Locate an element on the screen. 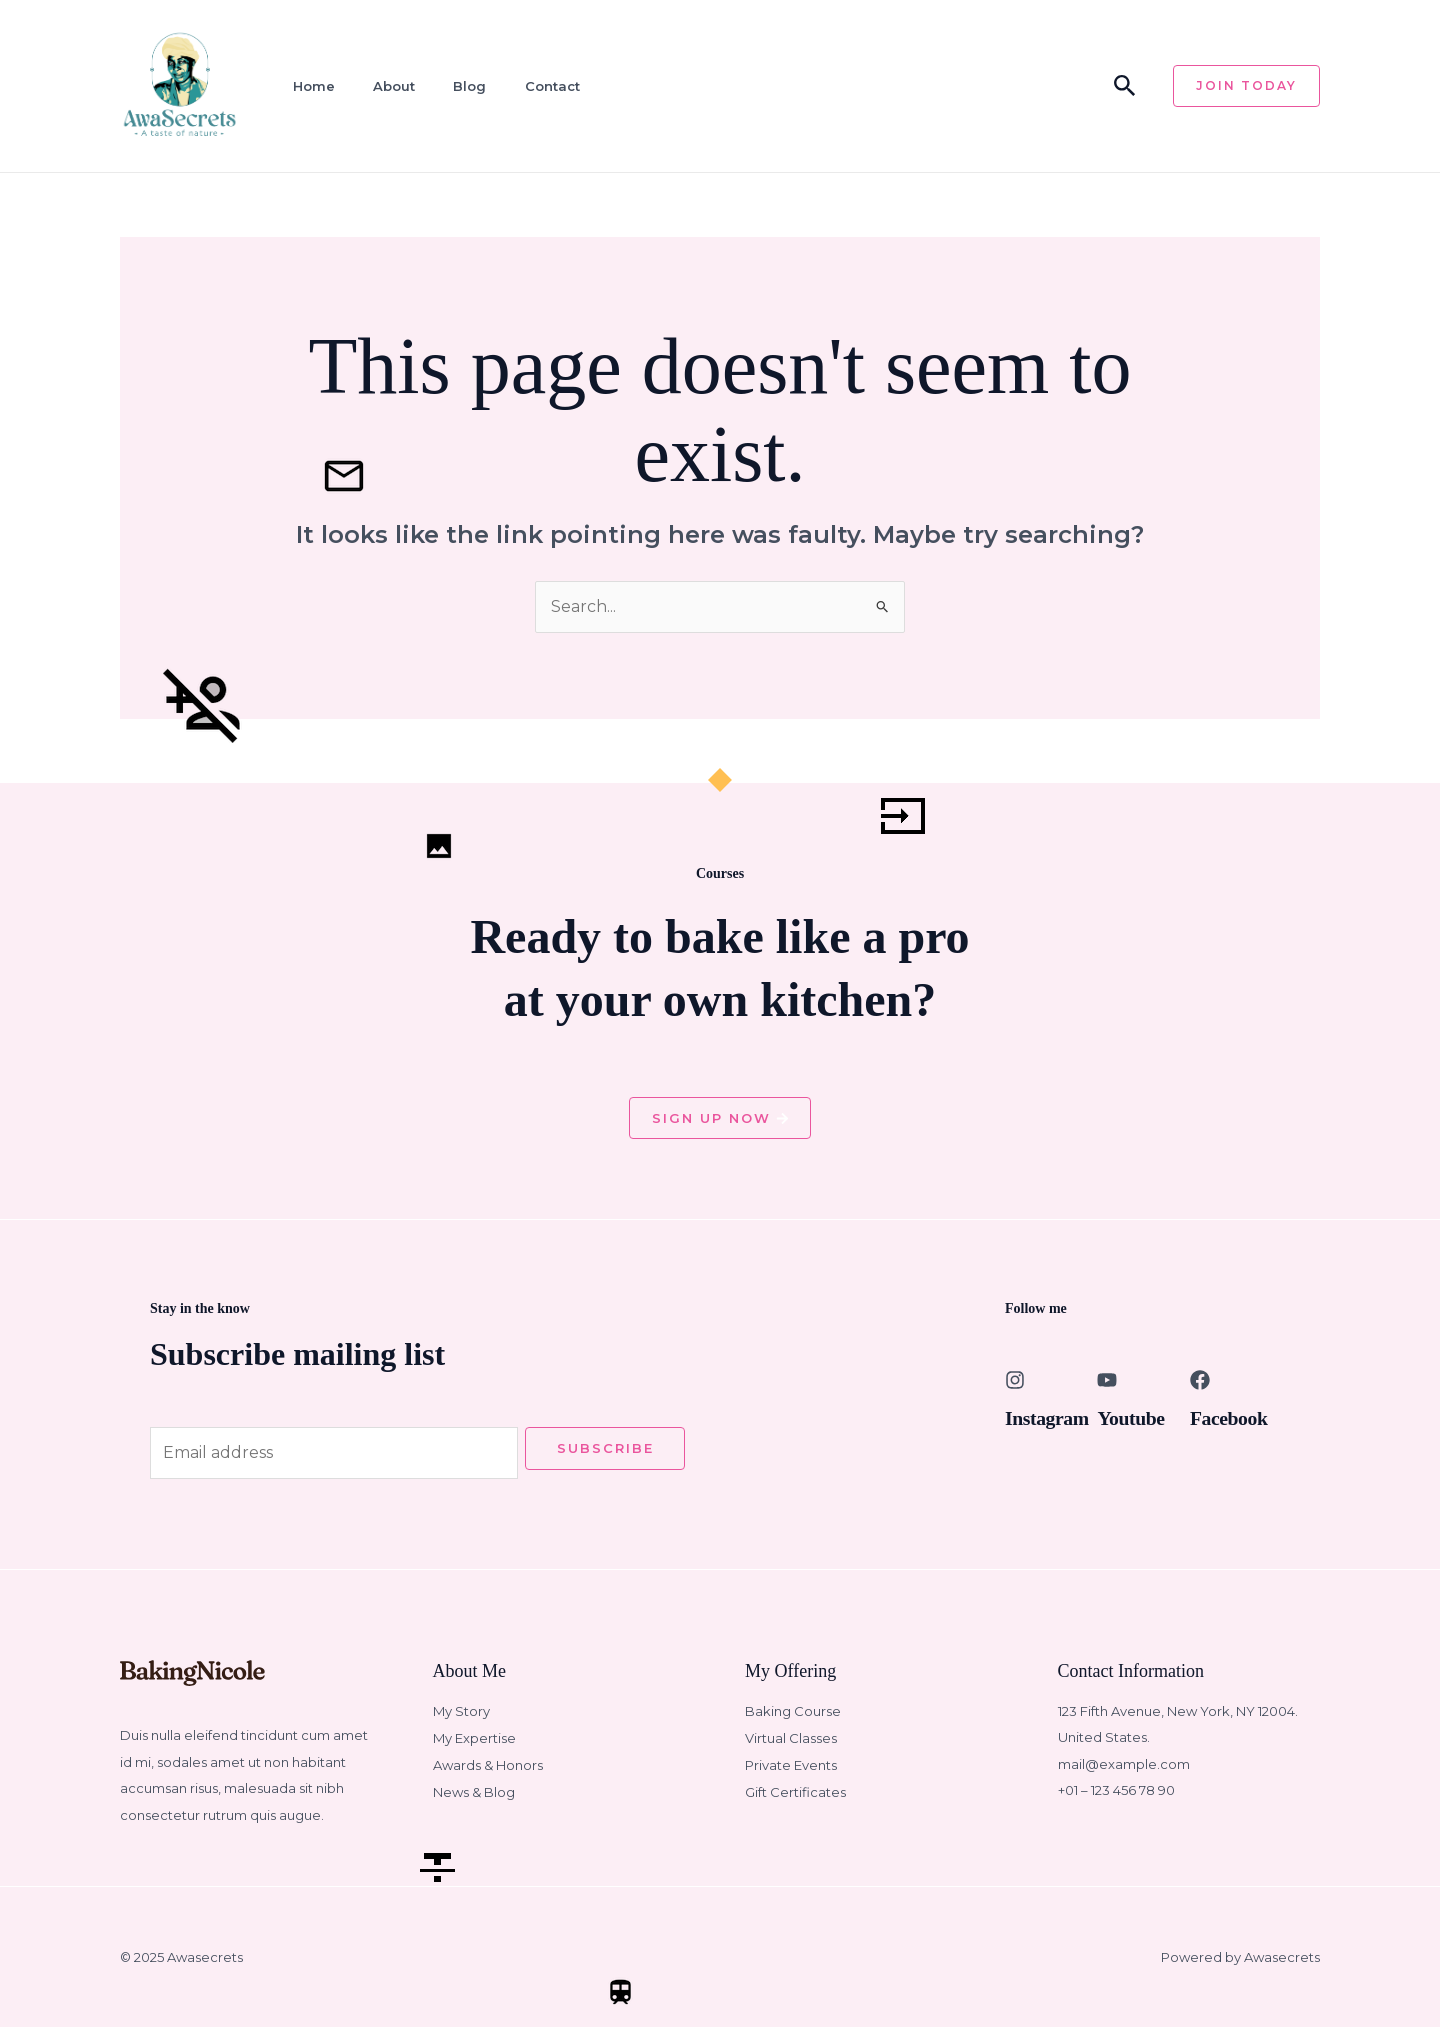  indicates adding contacts is disabled is located at coordinates (203, 703).